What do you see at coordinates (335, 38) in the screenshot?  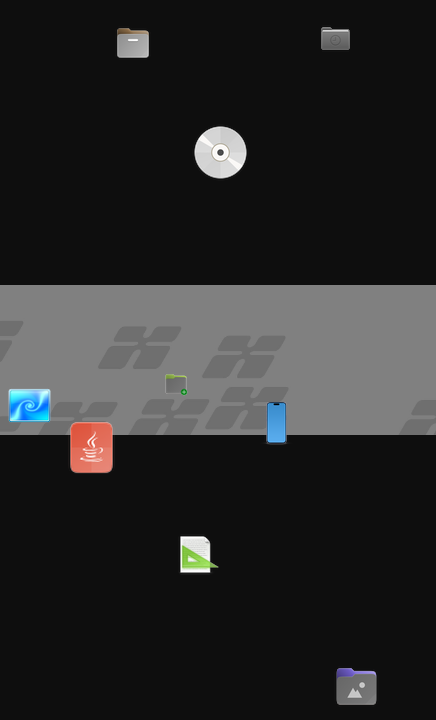 I see `access temporary files folder` at bounding box center [335, 38].